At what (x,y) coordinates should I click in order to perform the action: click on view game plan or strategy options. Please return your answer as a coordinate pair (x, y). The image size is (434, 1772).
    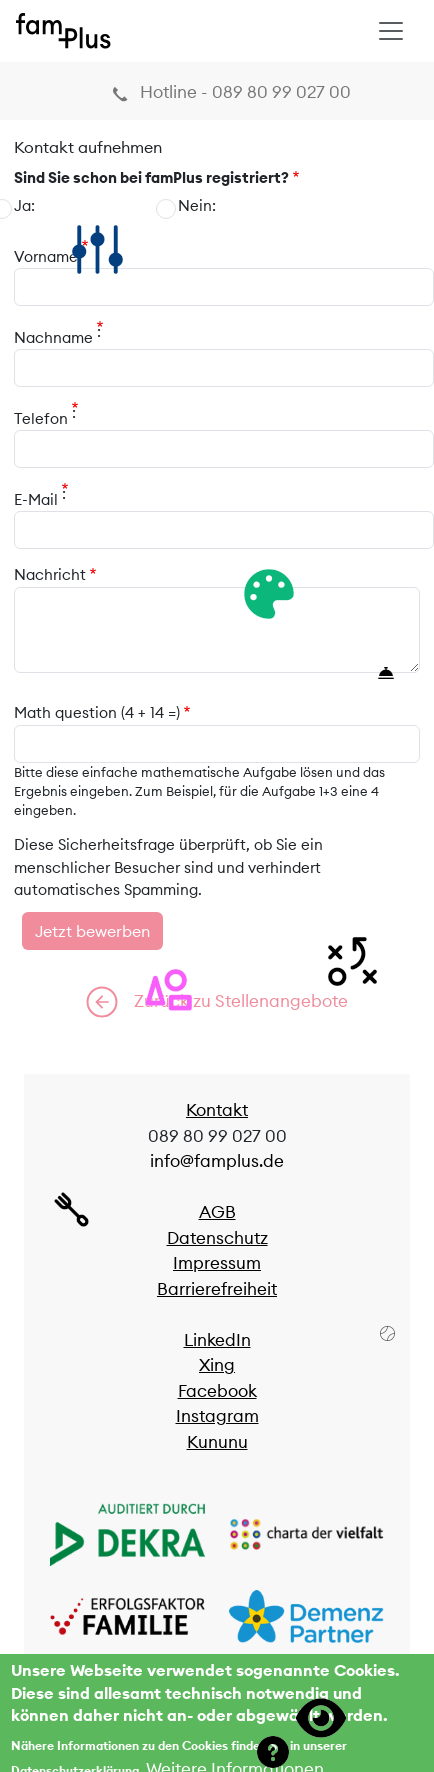
    Looking at the image, I should click on (350, 961).